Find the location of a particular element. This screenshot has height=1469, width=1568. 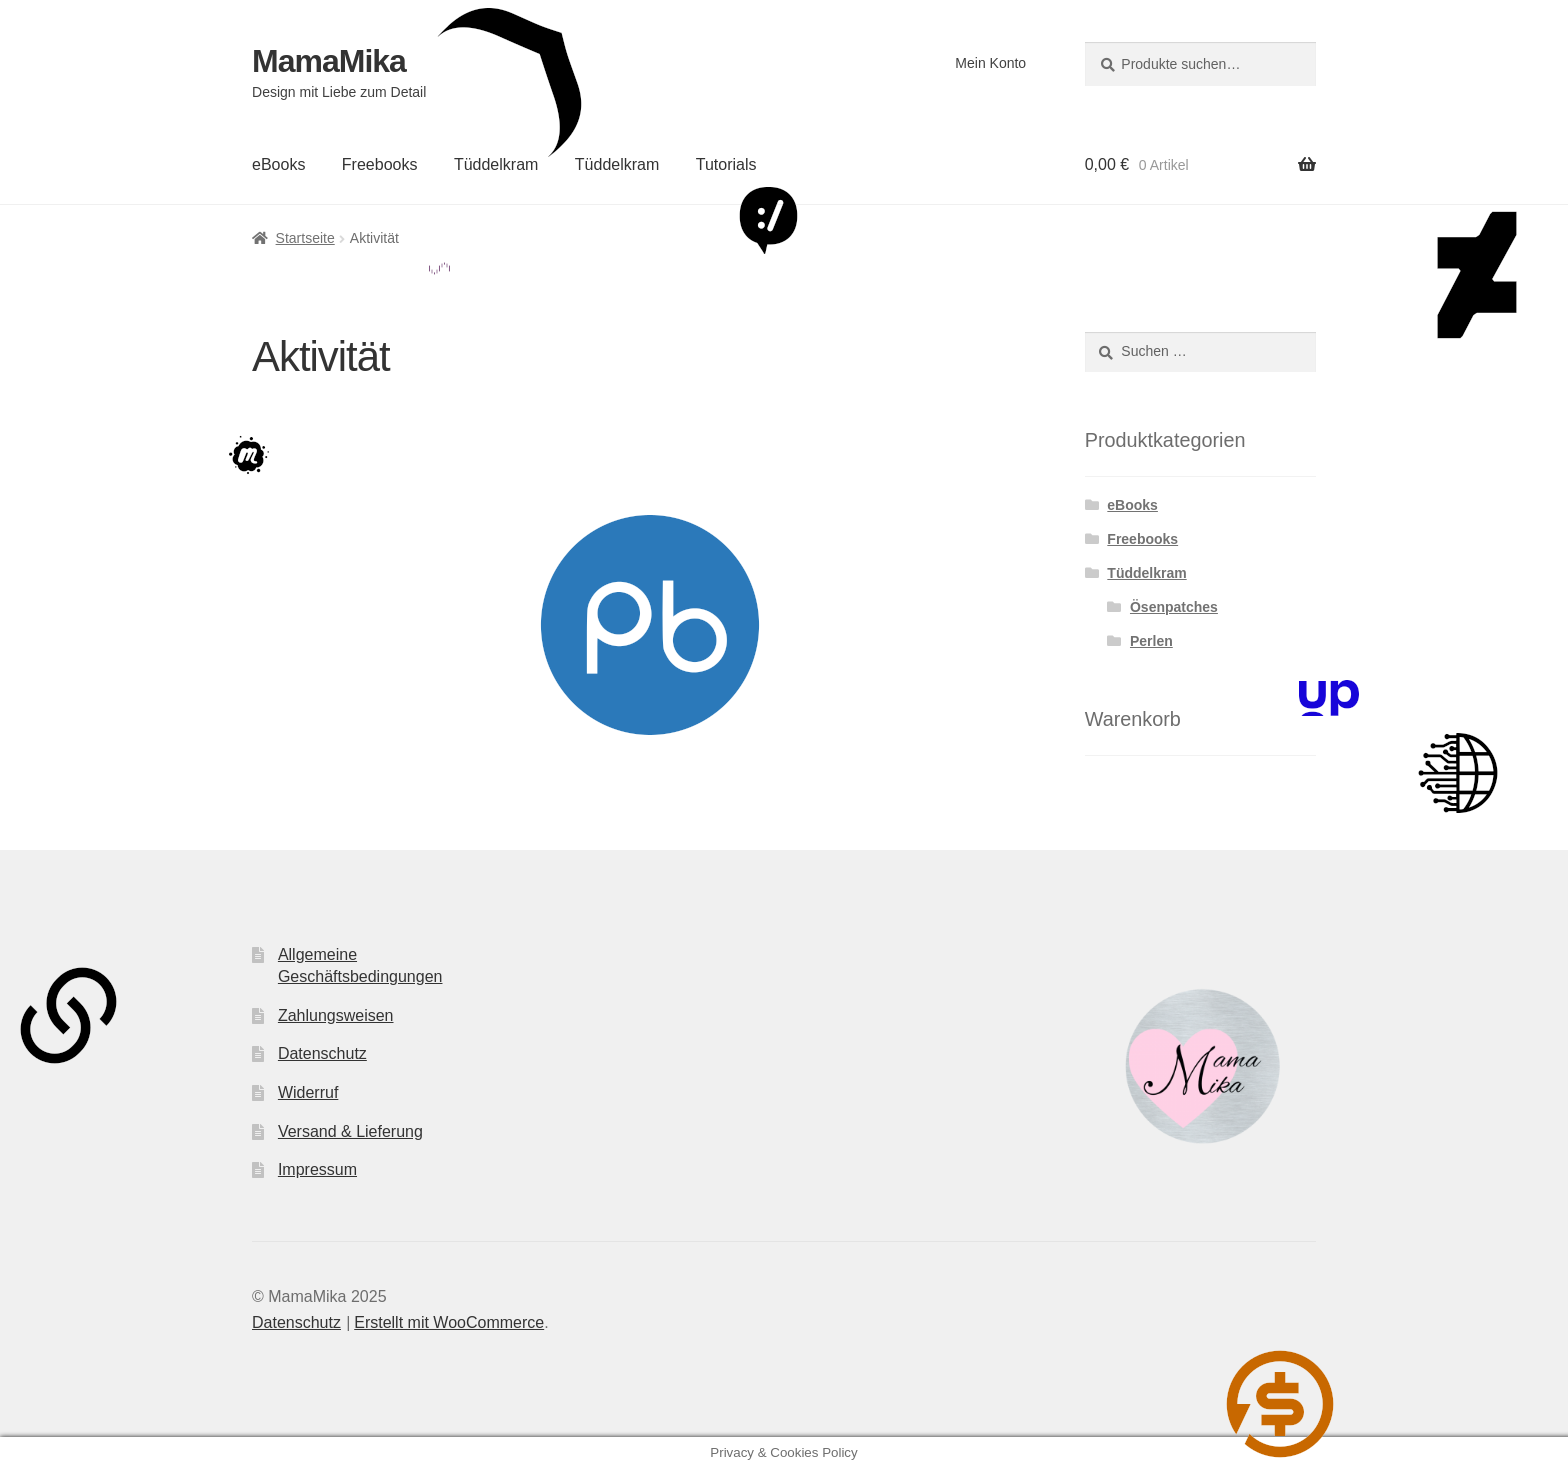

open the devRant app is located at coordinates (768, 220).